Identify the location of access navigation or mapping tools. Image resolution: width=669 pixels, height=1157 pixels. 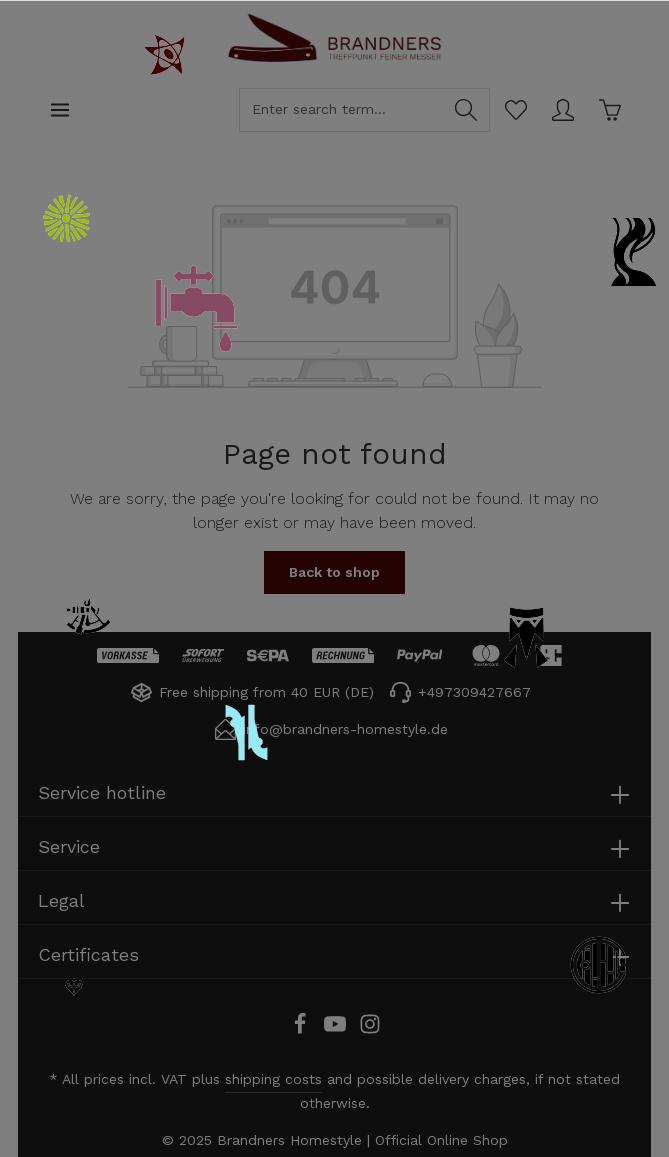
(88, 616).